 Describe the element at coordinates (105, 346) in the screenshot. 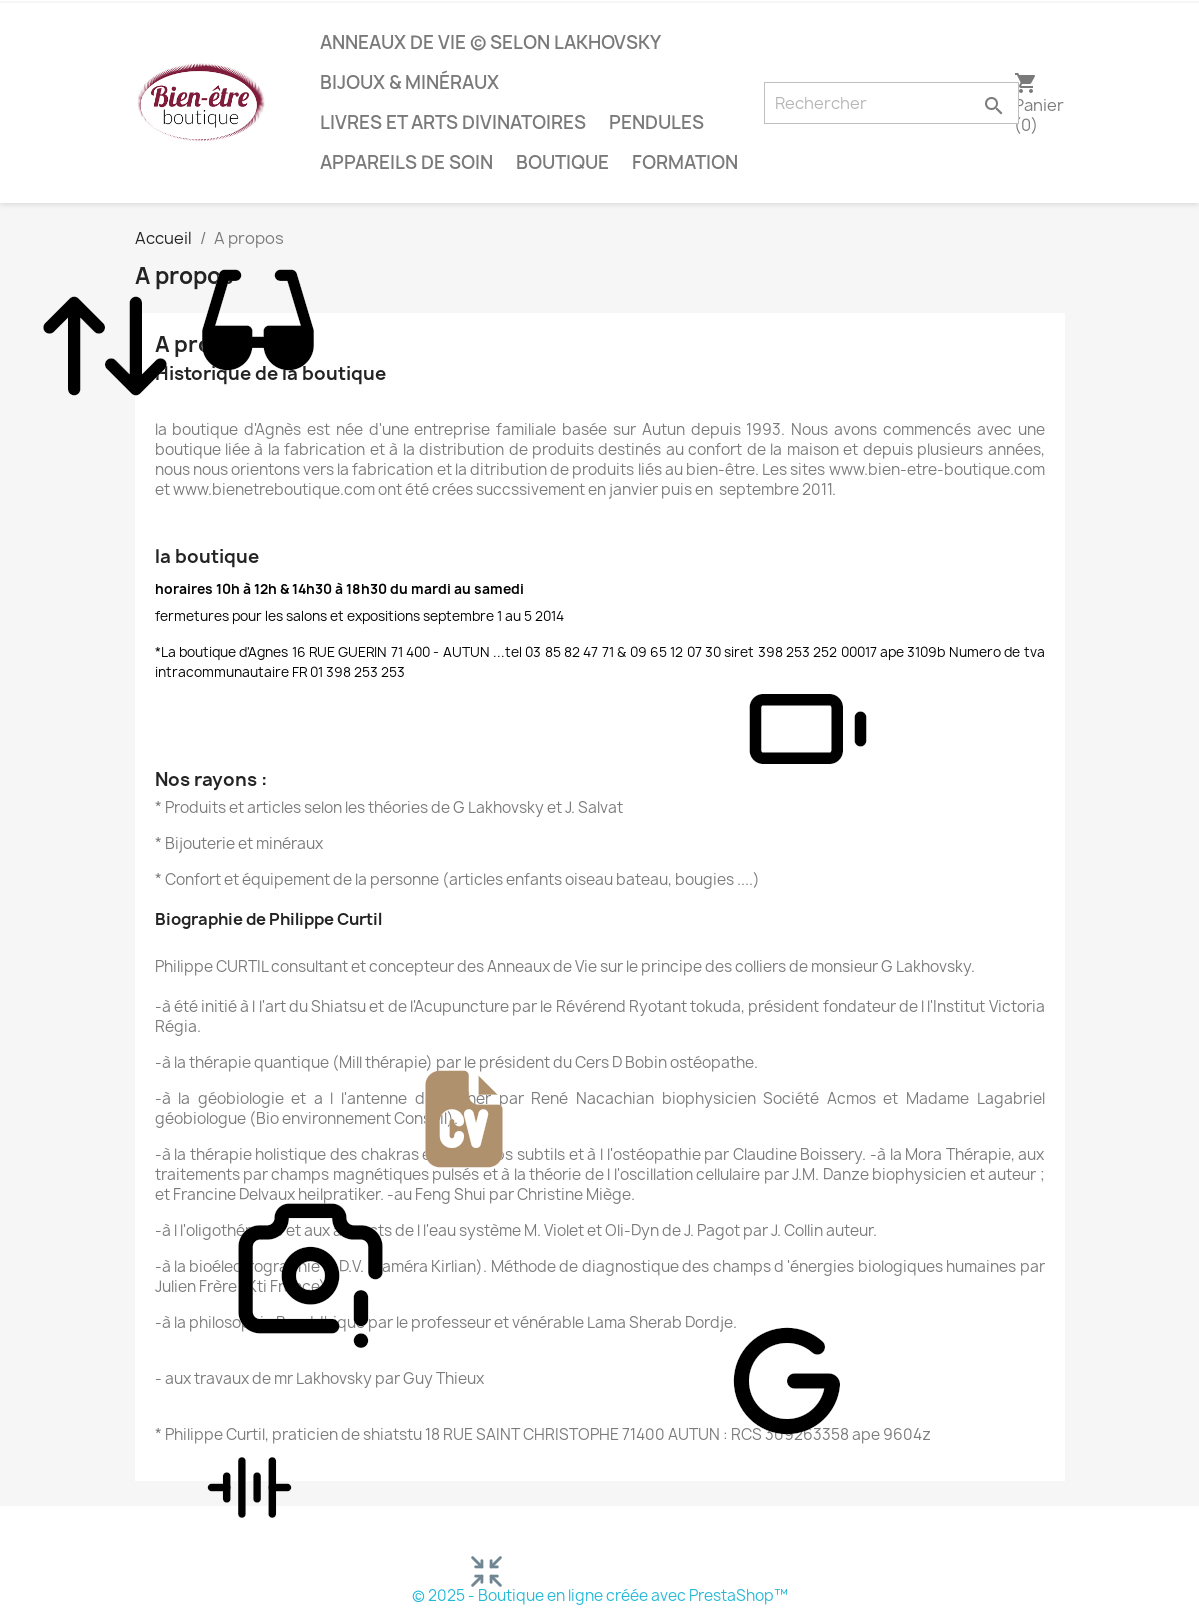

I see `sort items in ascending or descending order` at that location.